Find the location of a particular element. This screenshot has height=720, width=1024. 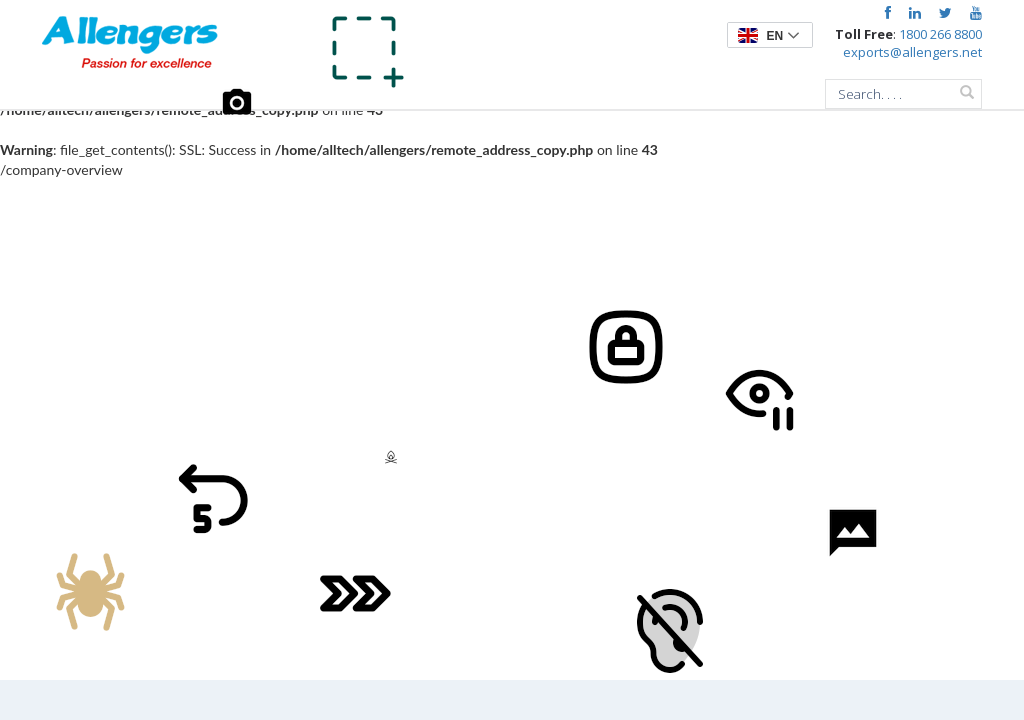

pause visibility or viewing mode is located at coordinates (759, 393).